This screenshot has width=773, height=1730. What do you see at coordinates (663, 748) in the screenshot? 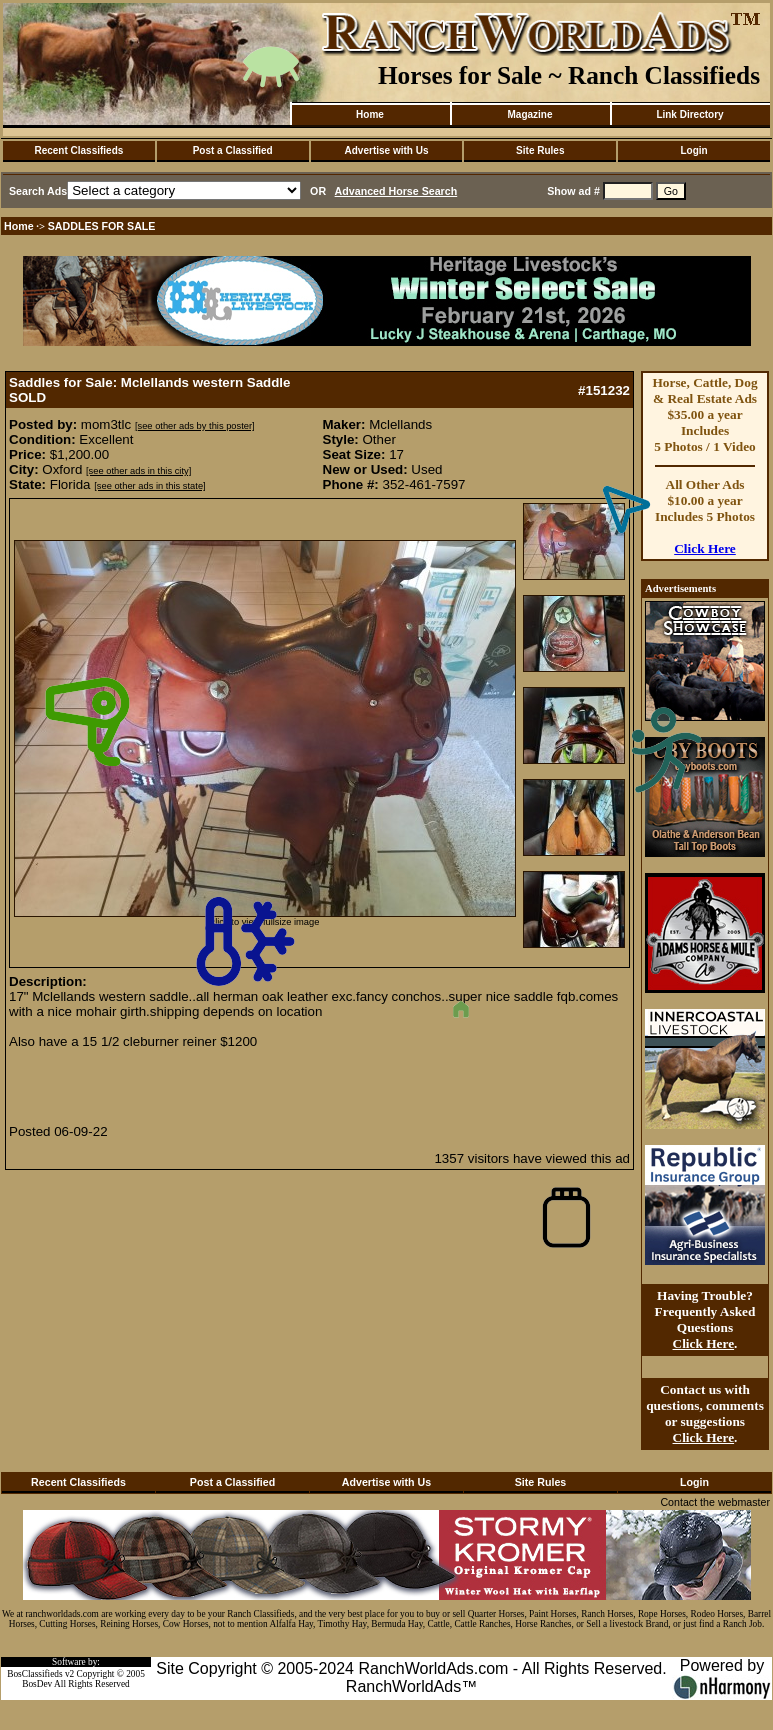
I see `access throwing or toss-related activities` at bounding box center [663, 748].